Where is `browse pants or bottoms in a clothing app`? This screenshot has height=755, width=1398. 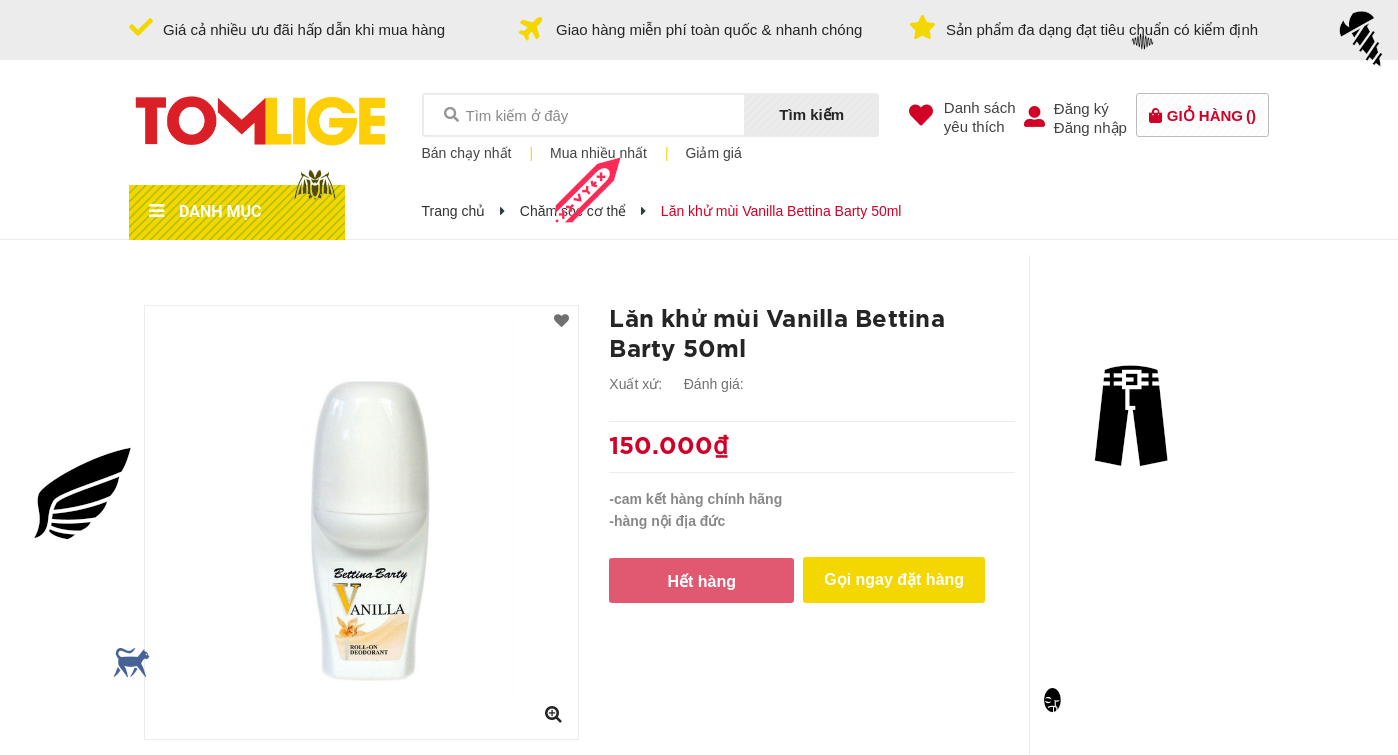 browse pants or bottoms in a clothing app is located at coordinates (1129, 415).